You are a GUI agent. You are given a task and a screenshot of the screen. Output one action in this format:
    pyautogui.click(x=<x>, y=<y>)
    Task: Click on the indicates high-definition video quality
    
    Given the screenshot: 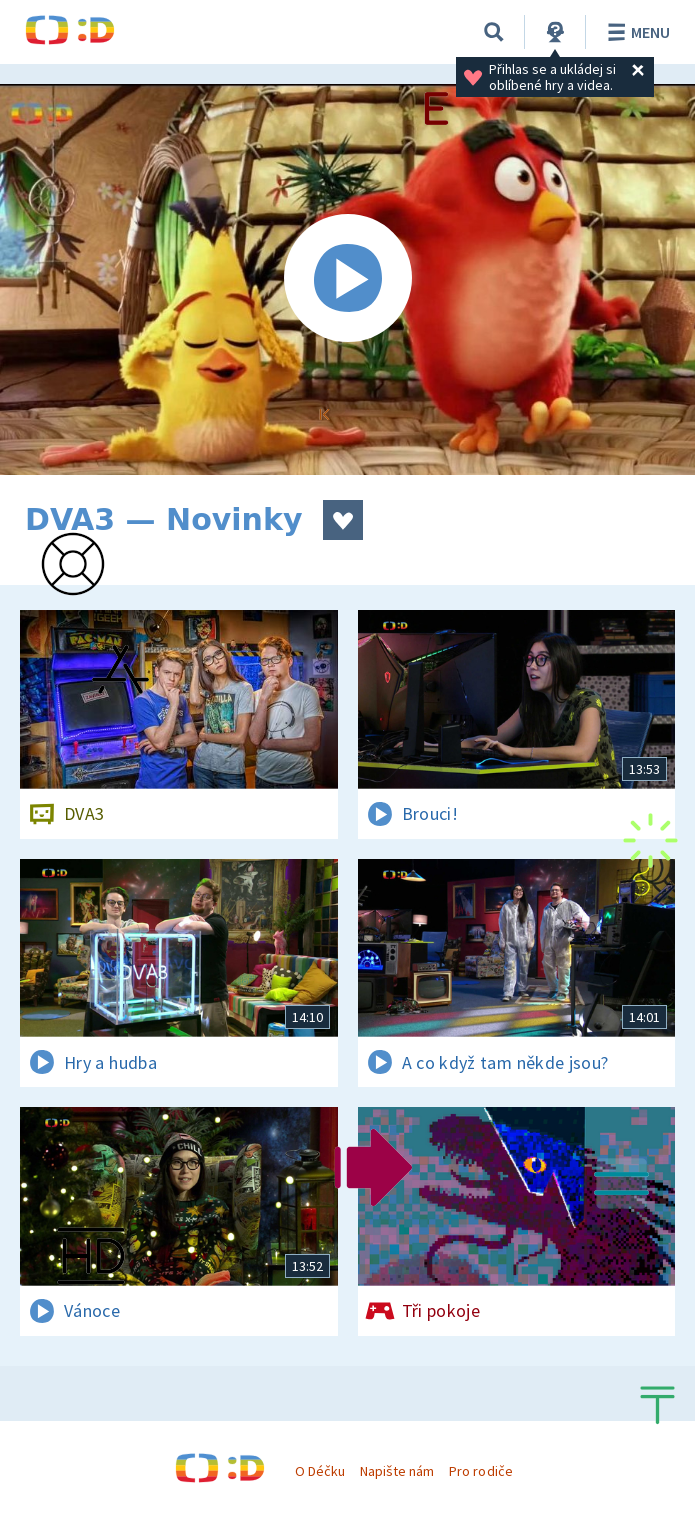 What is the action you would take?
    pyautogui.click(x=91, y=1256)
    